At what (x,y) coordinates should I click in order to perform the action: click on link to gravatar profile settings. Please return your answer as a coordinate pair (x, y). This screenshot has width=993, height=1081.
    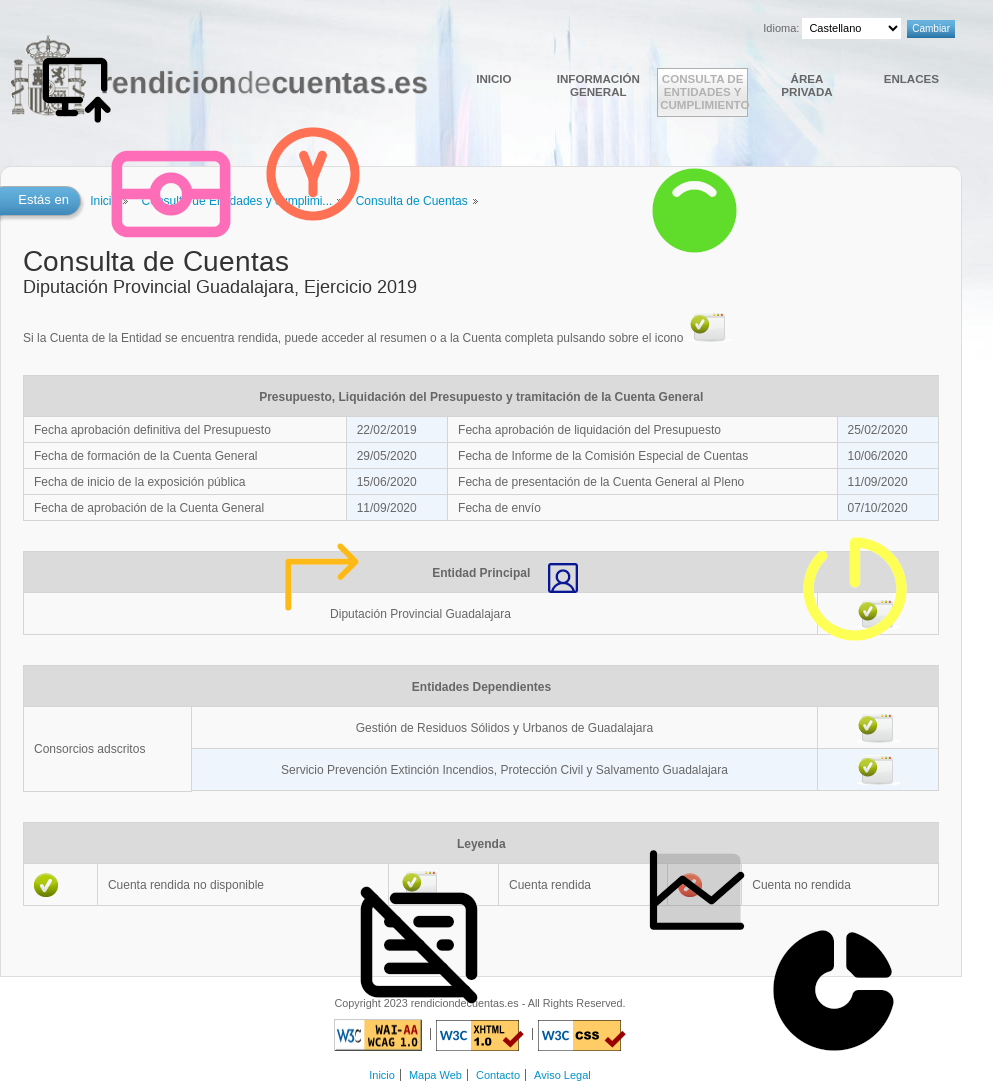
    Looking at the image, I should click on (855, 589).